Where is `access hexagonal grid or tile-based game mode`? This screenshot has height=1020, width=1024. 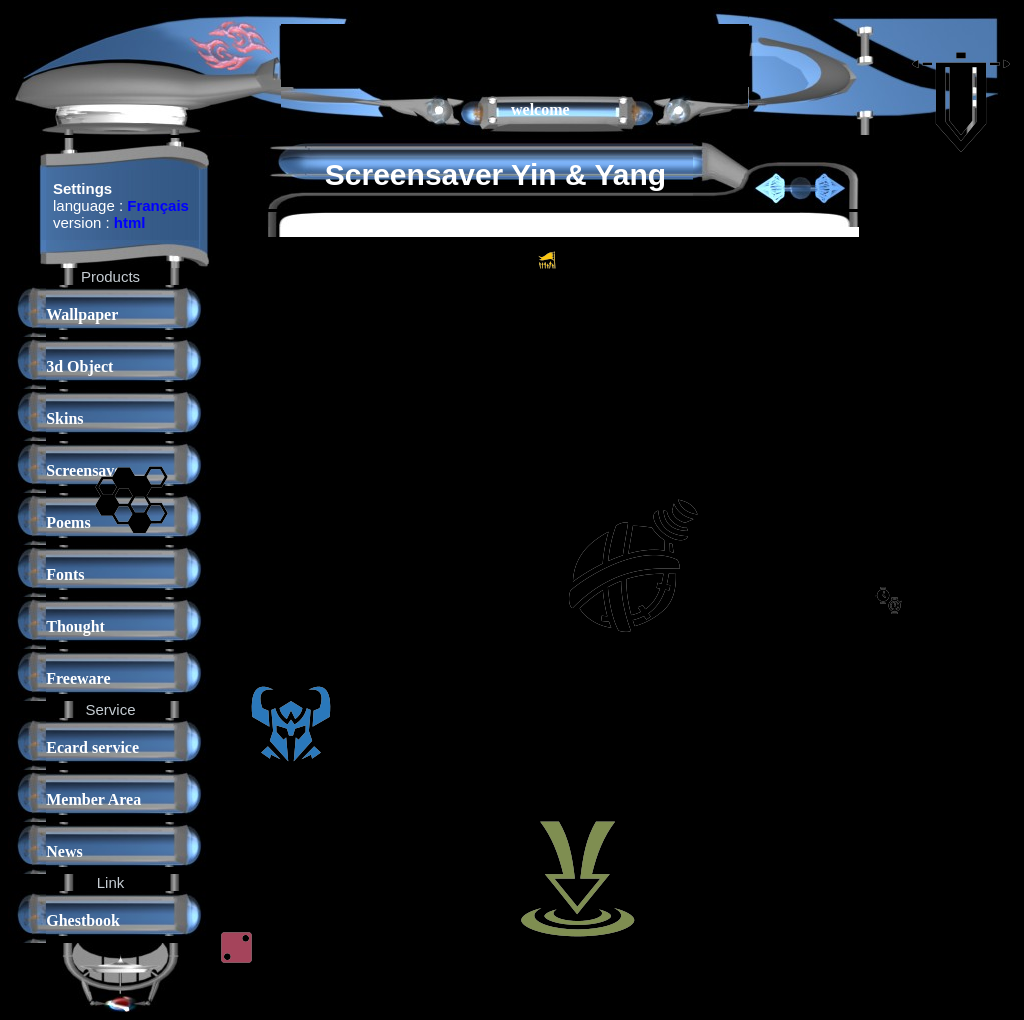 access hexagonal grid or tile-based game mode is located at coordinates (131, 497).